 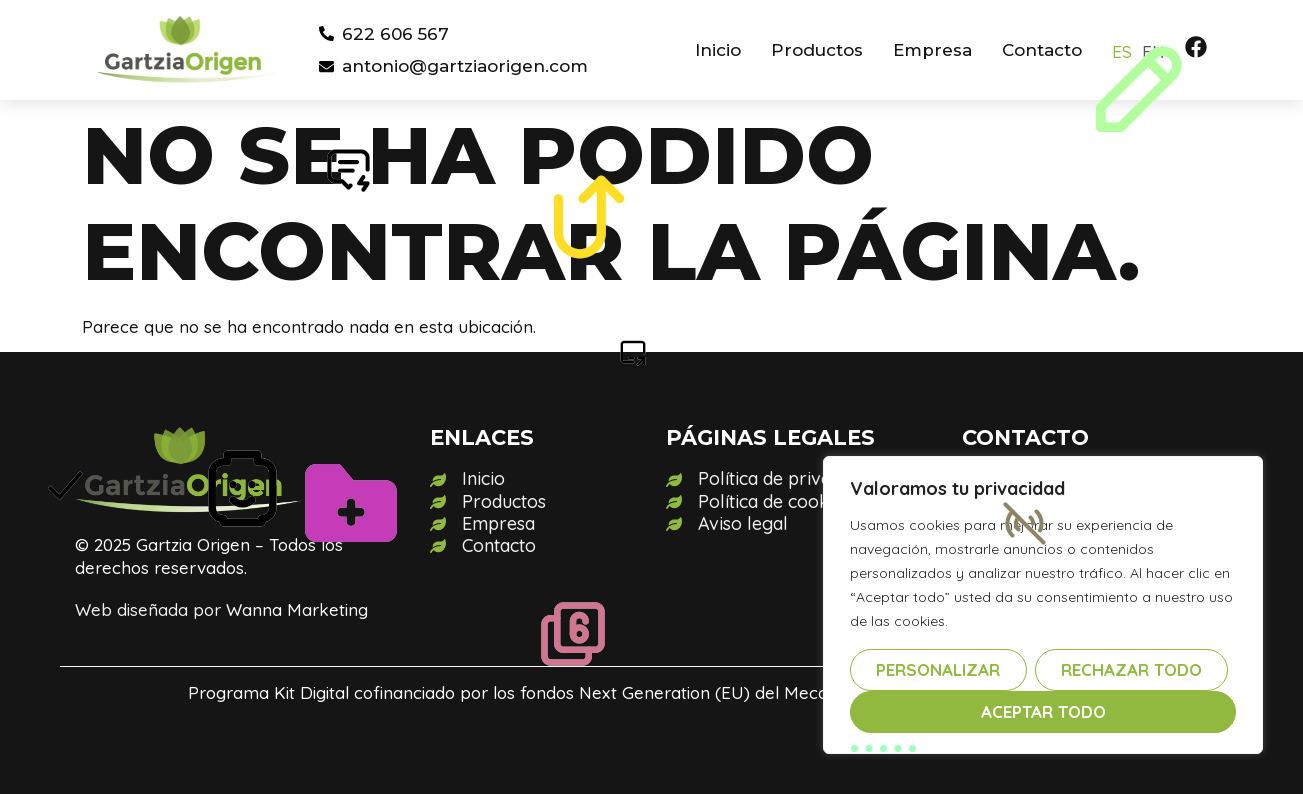 I want to click on edit content or text, so click(x=1140, y=87).